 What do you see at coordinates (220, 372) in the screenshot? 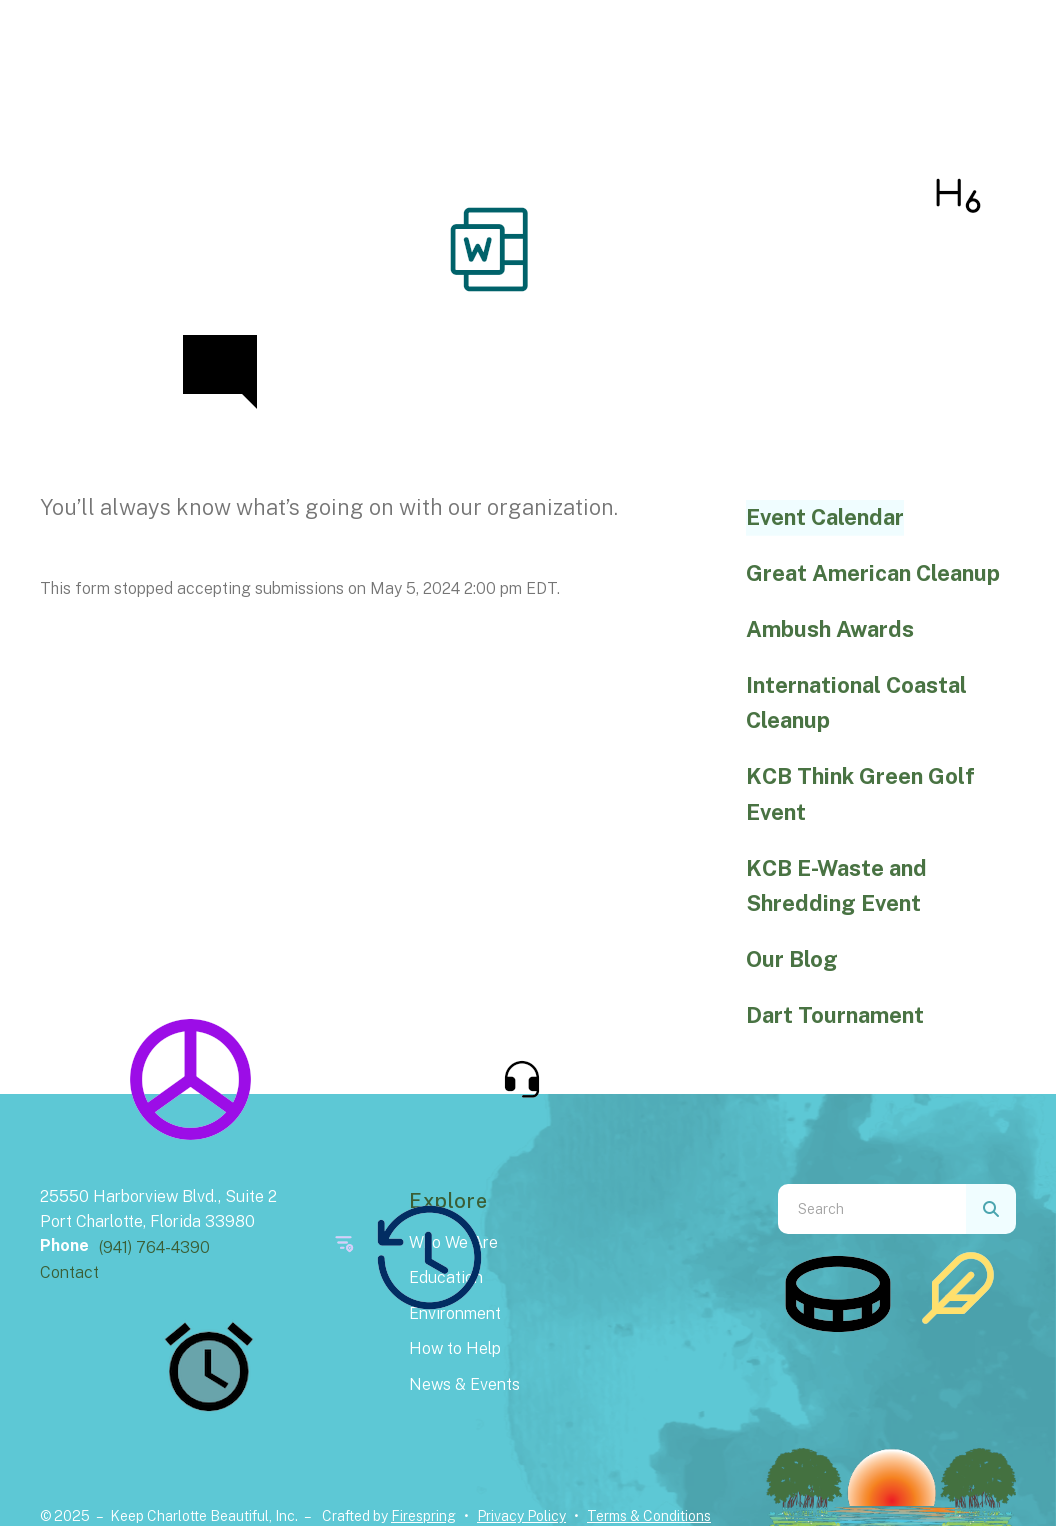
I see `open comments section` at bounding box center [220, 372].